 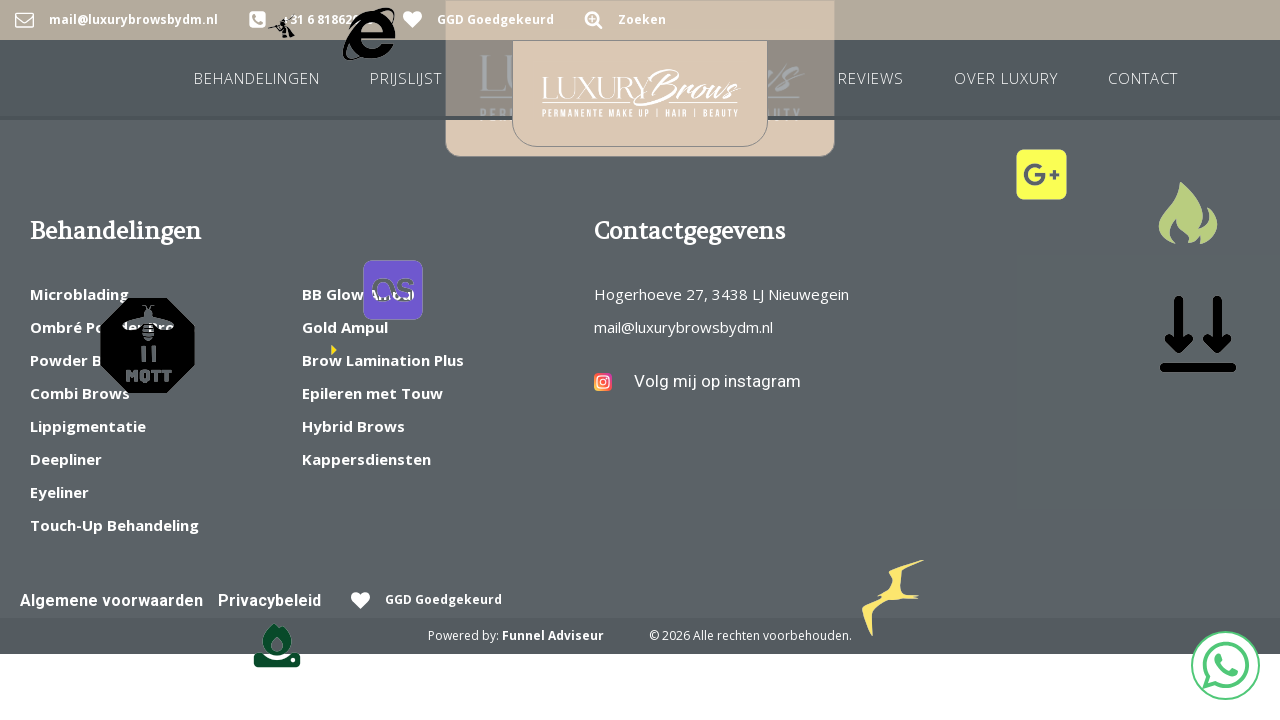 What do you see at coordinates (369, 34) in the screenshot?
I see `open internet explorer browser` at bounding box center [369, 34].